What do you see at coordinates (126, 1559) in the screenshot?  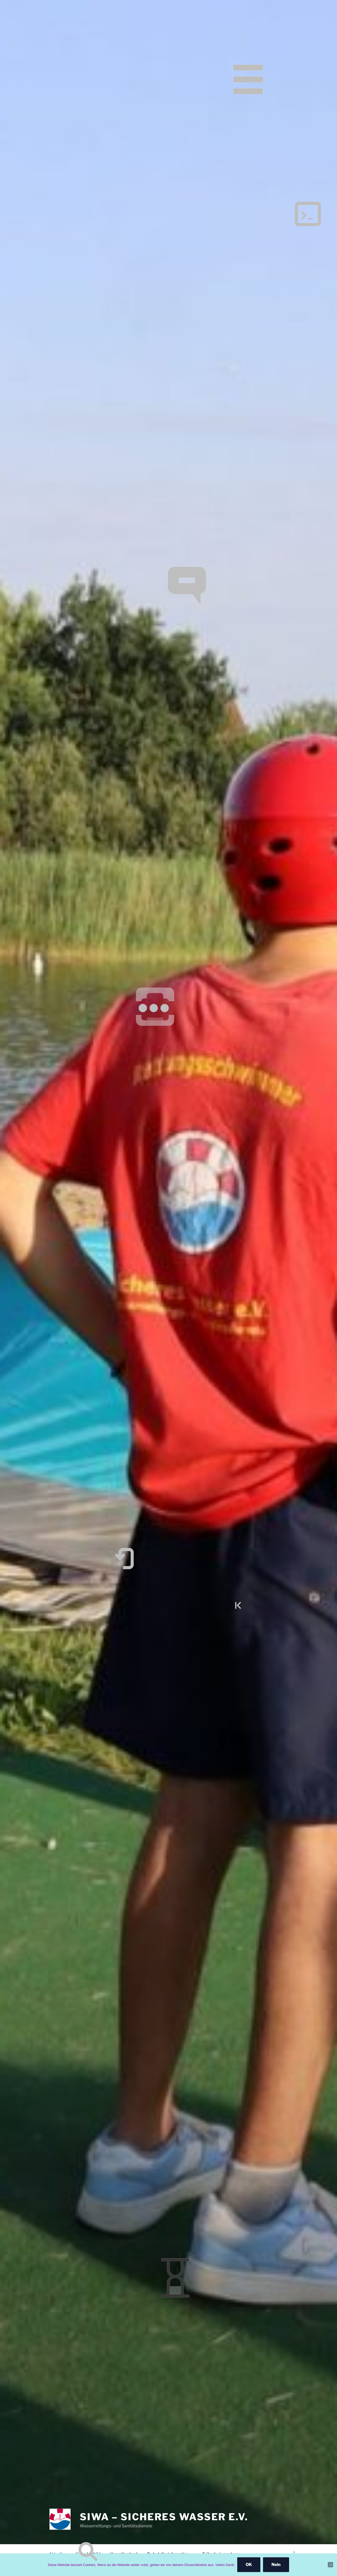 I see `wrap text or content to the next line` at bounding box center [126, 1559].